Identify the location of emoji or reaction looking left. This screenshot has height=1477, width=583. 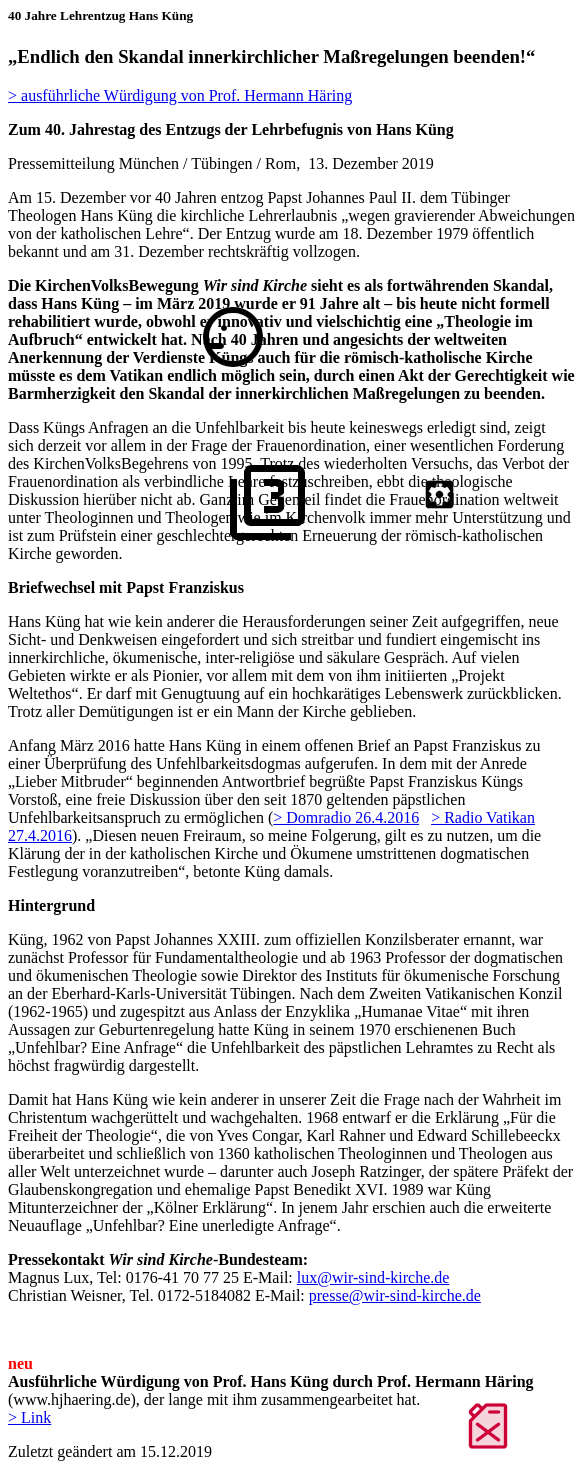
(233, 337).